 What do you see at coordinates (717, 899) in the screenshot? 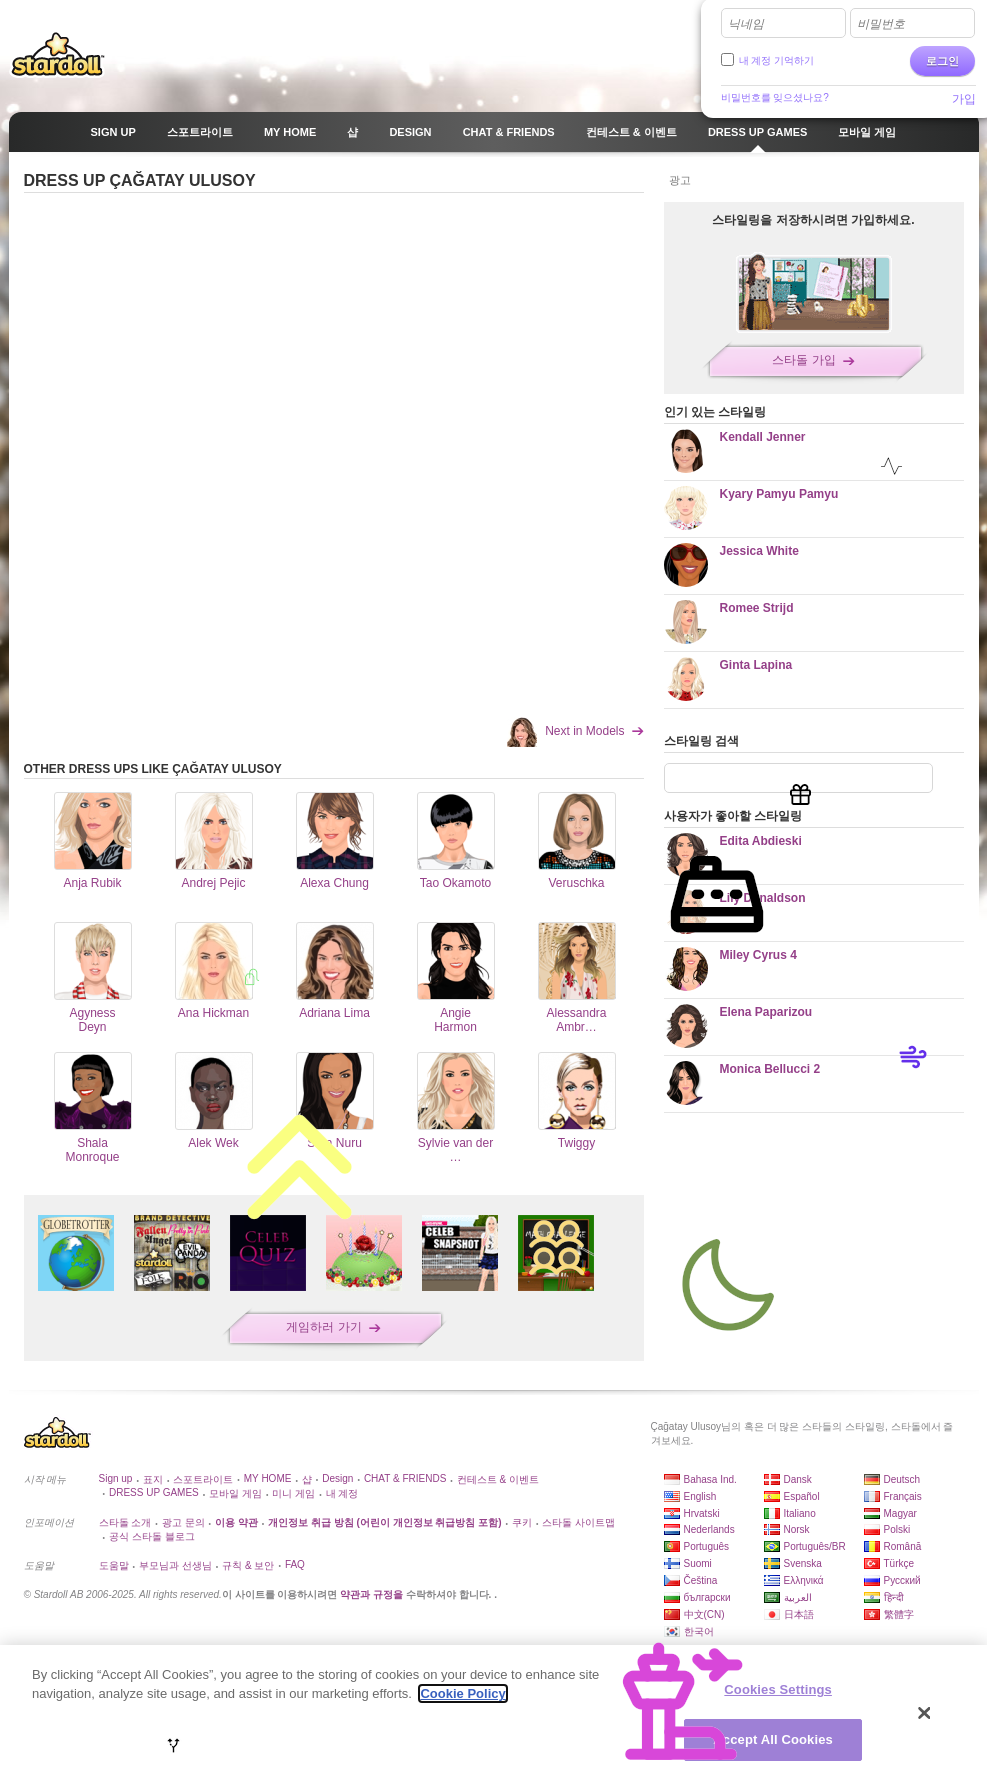
I see `access point of sale system` at bounding box center [717, 899].